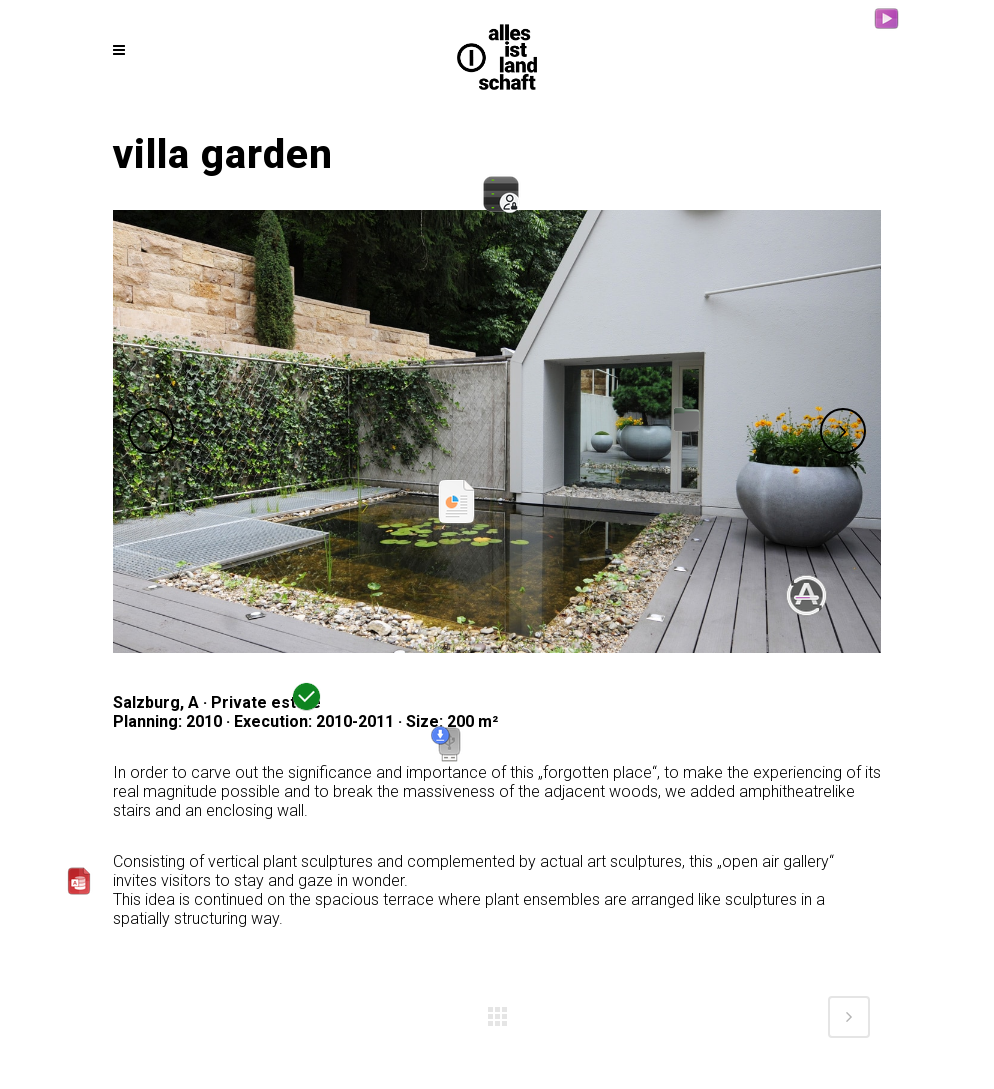  What do you see at coordinates (456, 501) in the screenshot?
I see `open a presentation file` at bounding box center [456, 501].